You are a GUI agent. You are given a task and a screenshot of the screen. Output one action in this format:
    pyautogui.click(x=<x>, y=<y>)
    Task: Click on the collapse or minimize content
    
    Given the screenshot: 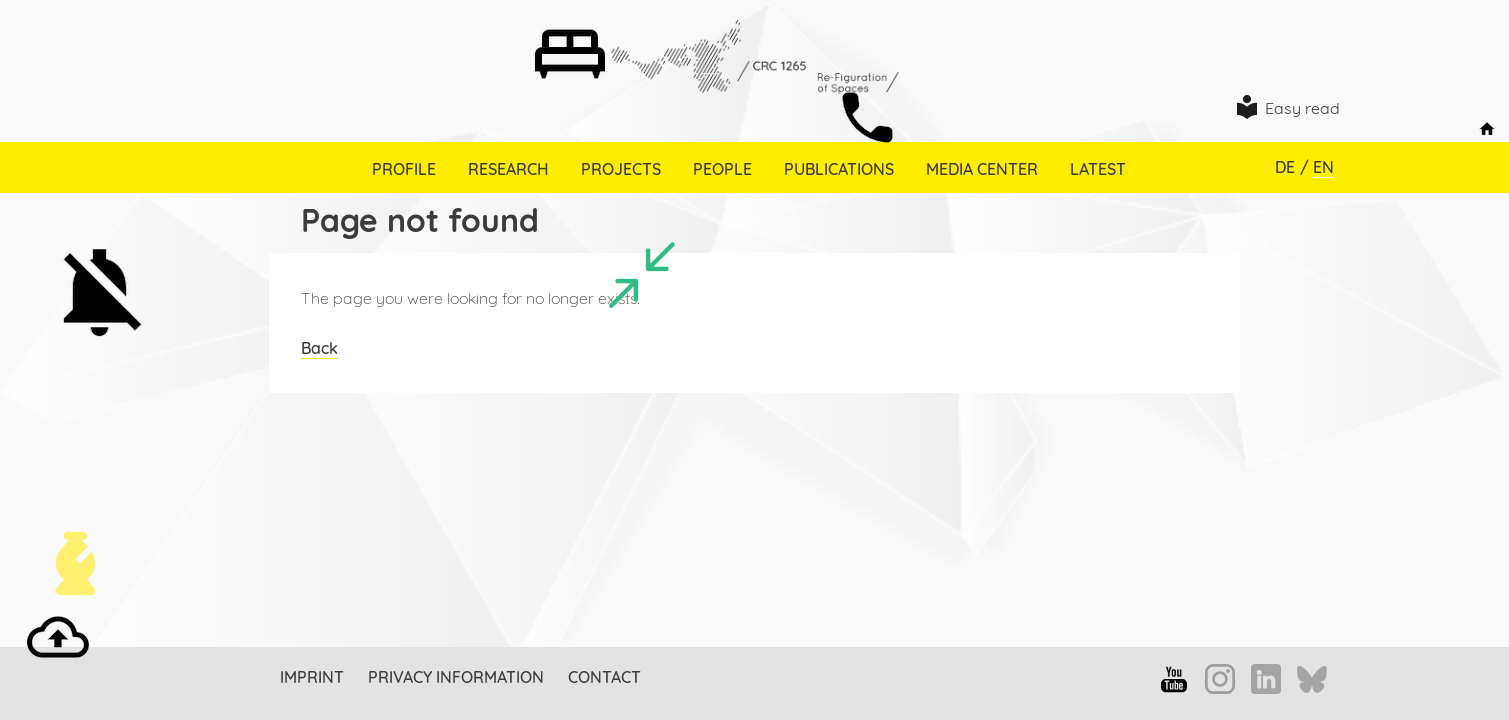 What is the action you would take?
    pyautogui.click(x=642, y=275)
    